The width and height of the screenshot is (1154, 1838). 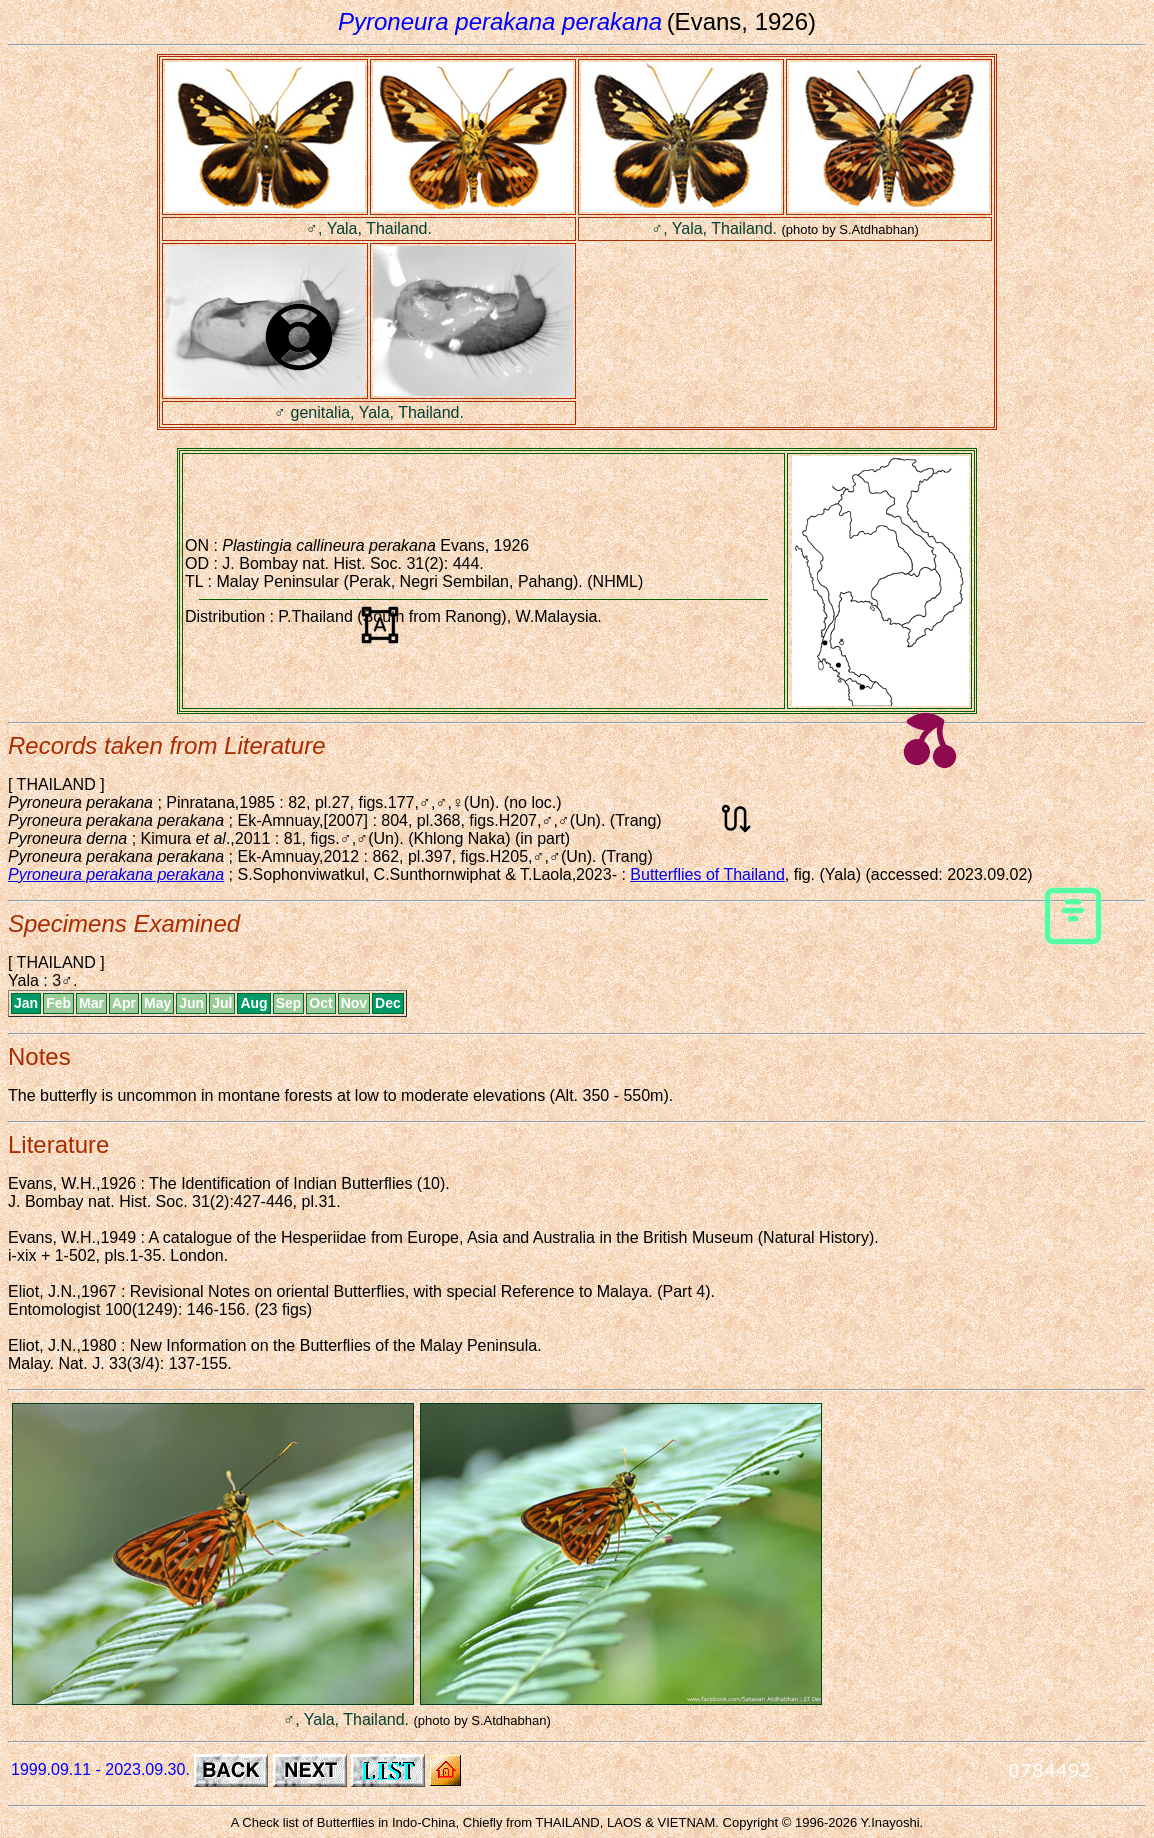 I want to click on indicates an s-curve or winding path ahead, so click(x=735, y=818).